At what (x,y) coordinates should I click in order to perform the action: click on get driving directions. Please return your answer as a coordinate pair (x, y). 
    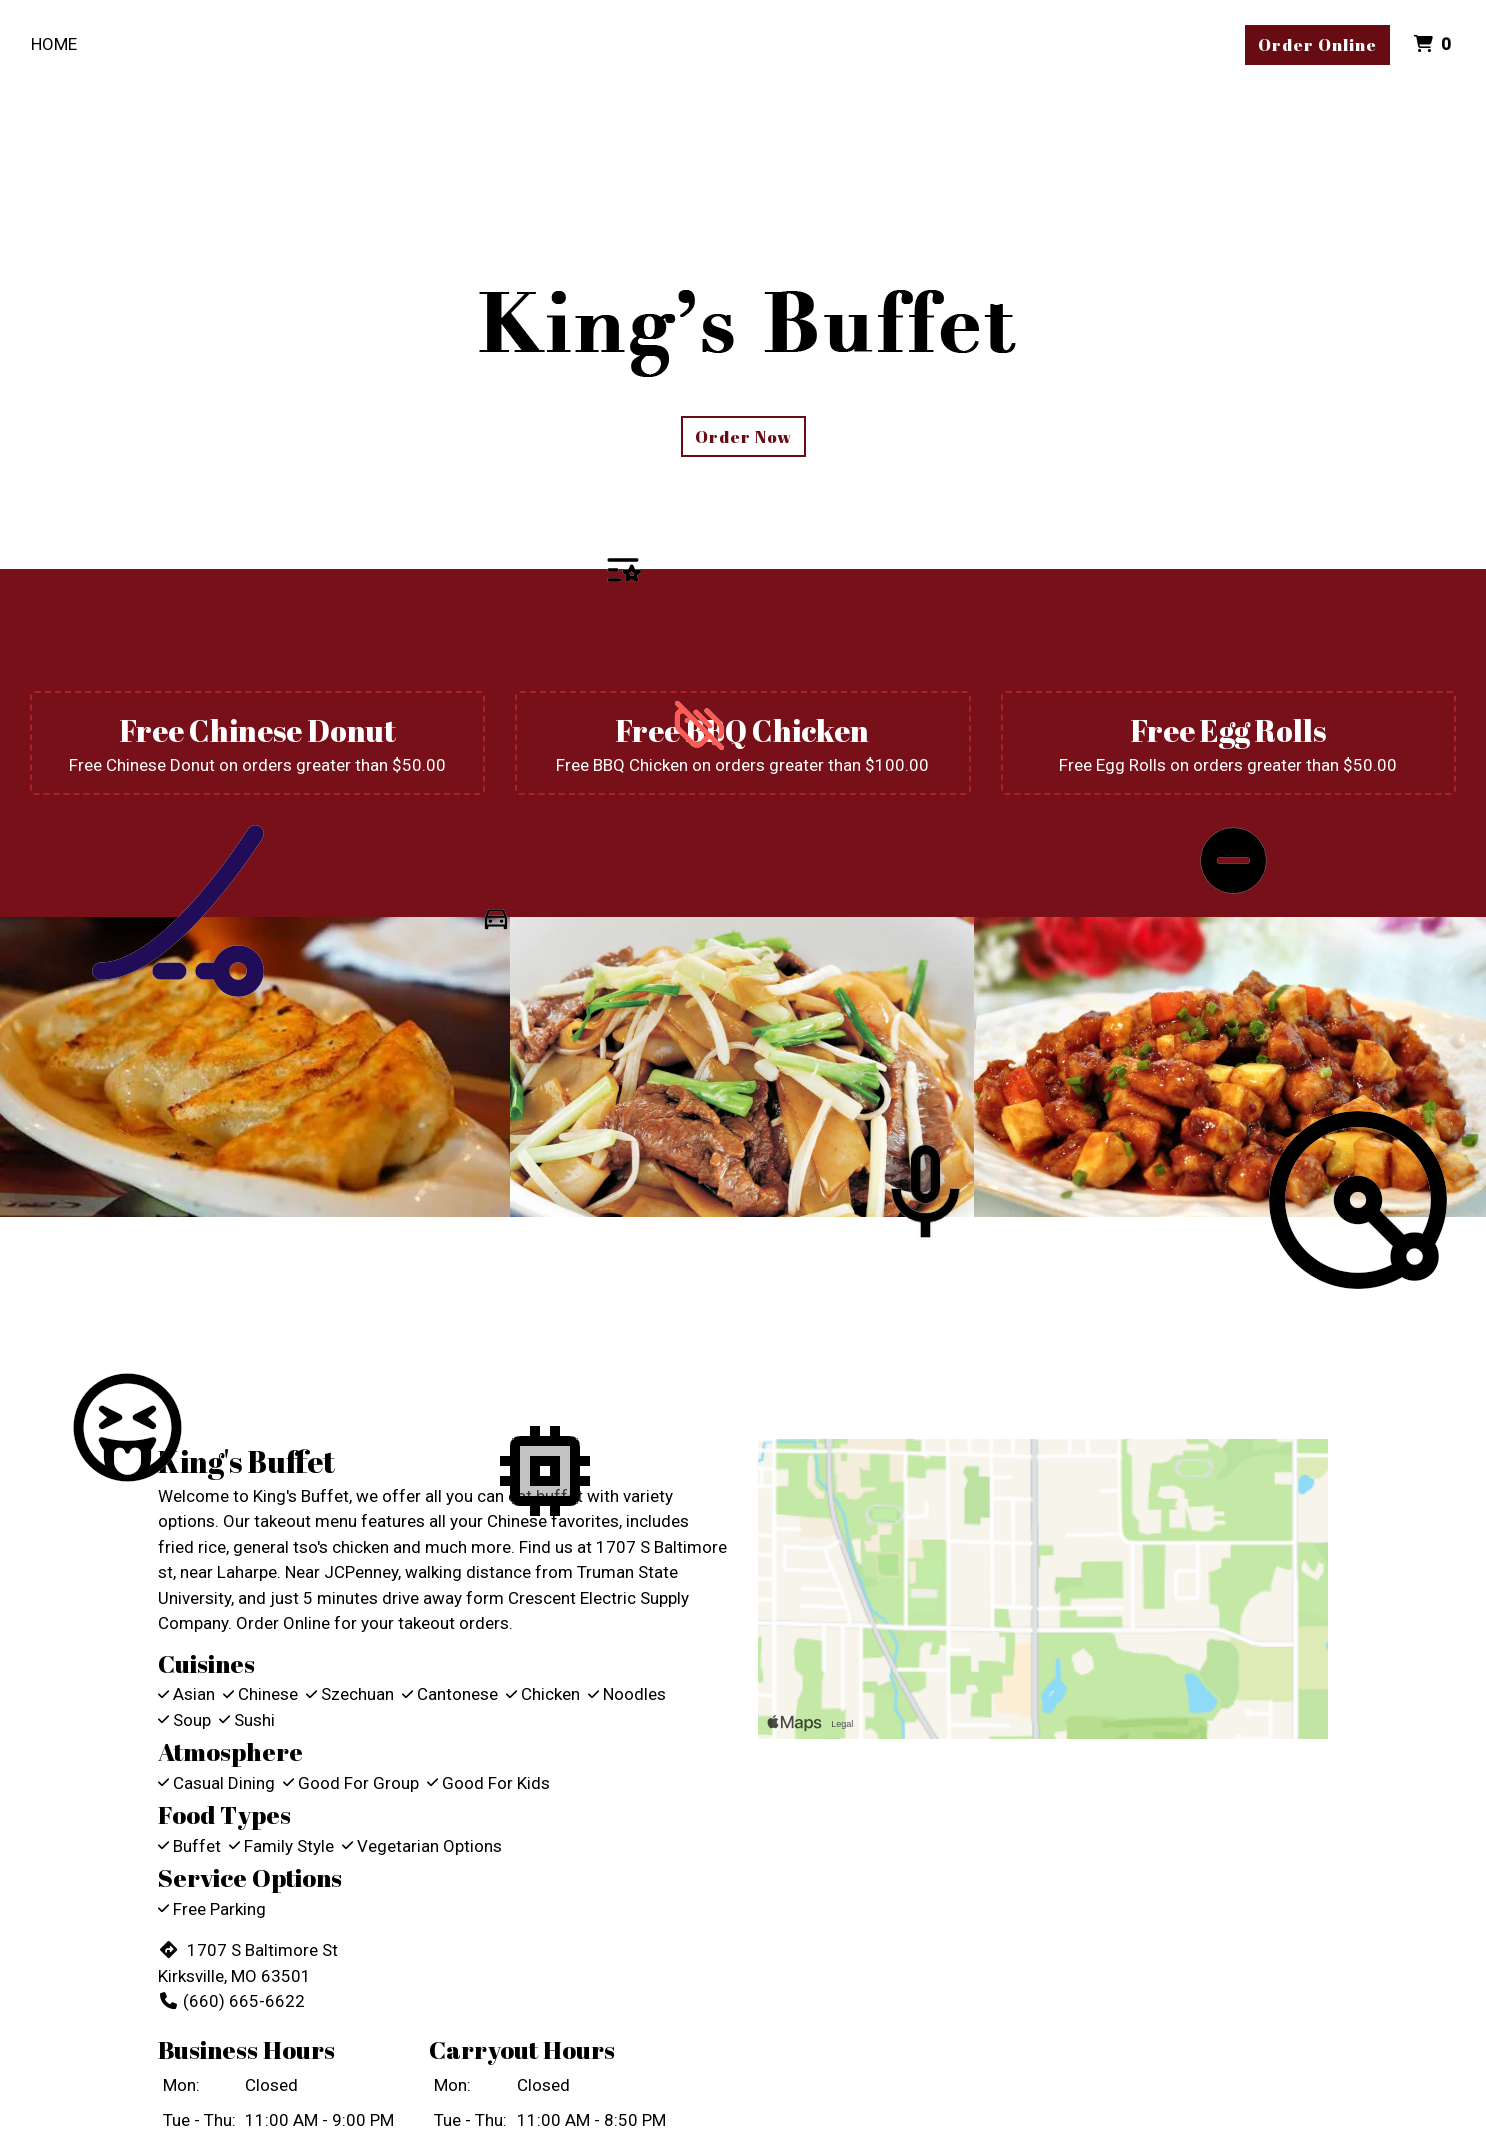
    Looking at the image, I should click on (496, 918).